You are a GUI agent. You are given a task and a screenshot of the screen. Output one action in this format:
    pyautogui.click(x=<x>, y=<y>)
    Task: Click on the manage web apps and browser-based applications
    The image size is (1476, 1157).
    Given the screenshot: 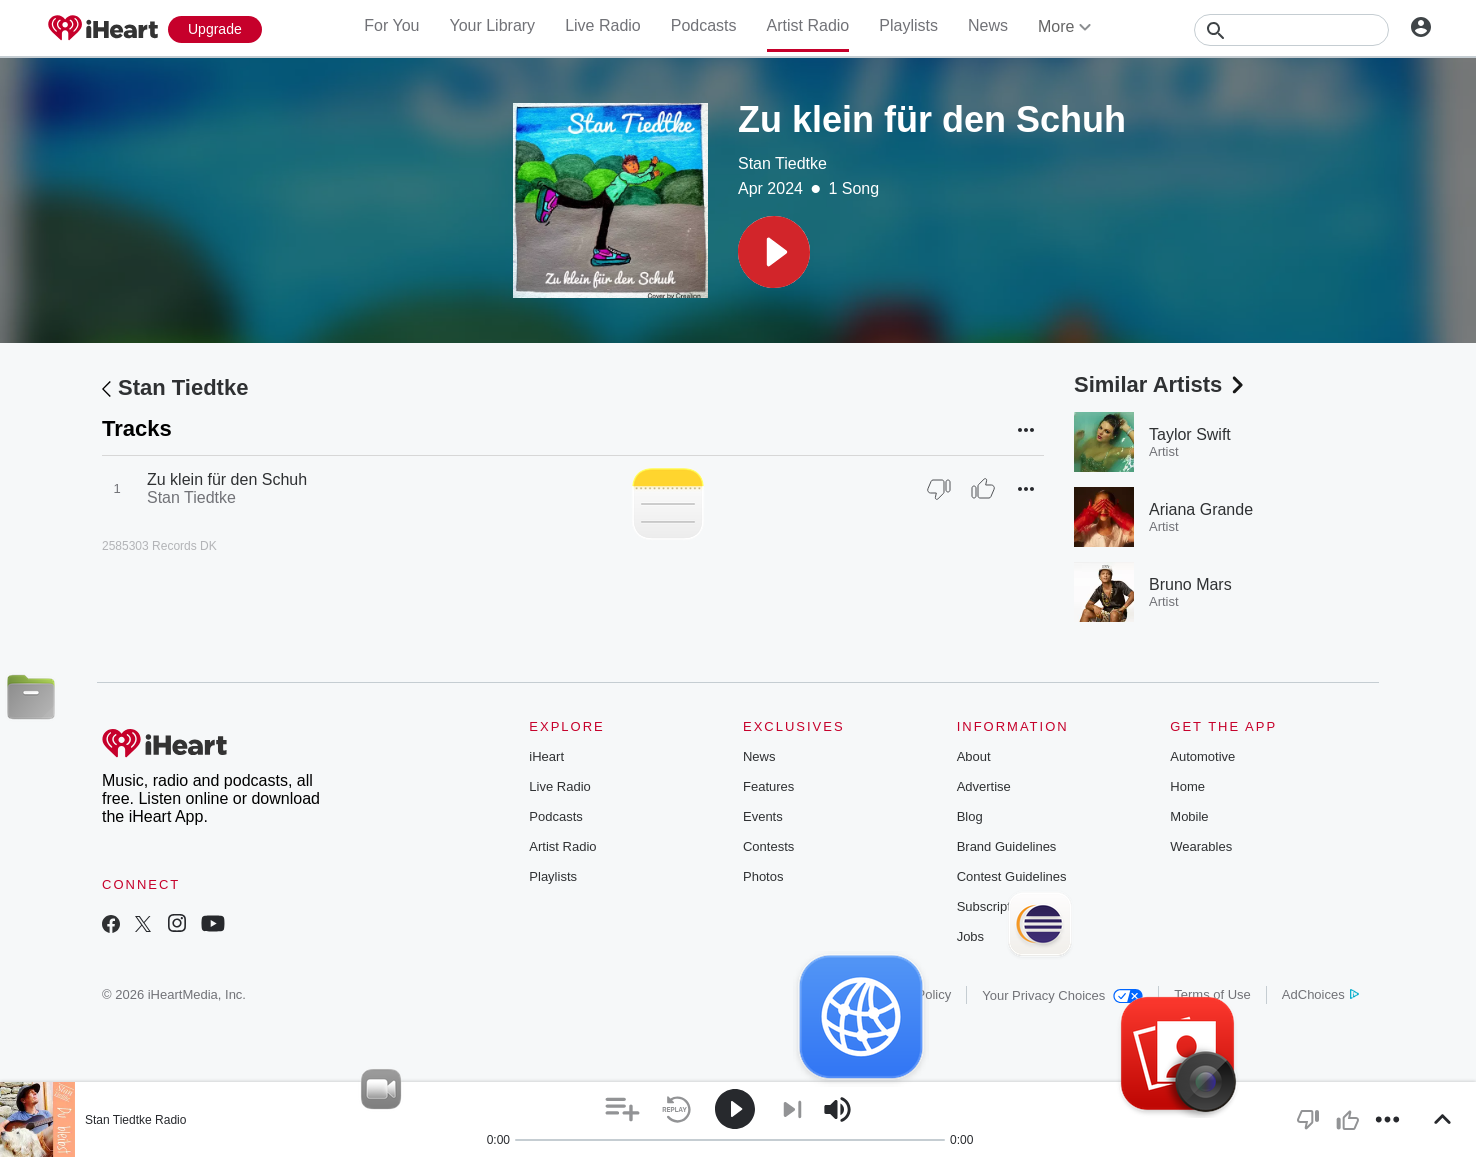 What is the action you would take?
    pyautogui.click(x=861, y=1019)
    